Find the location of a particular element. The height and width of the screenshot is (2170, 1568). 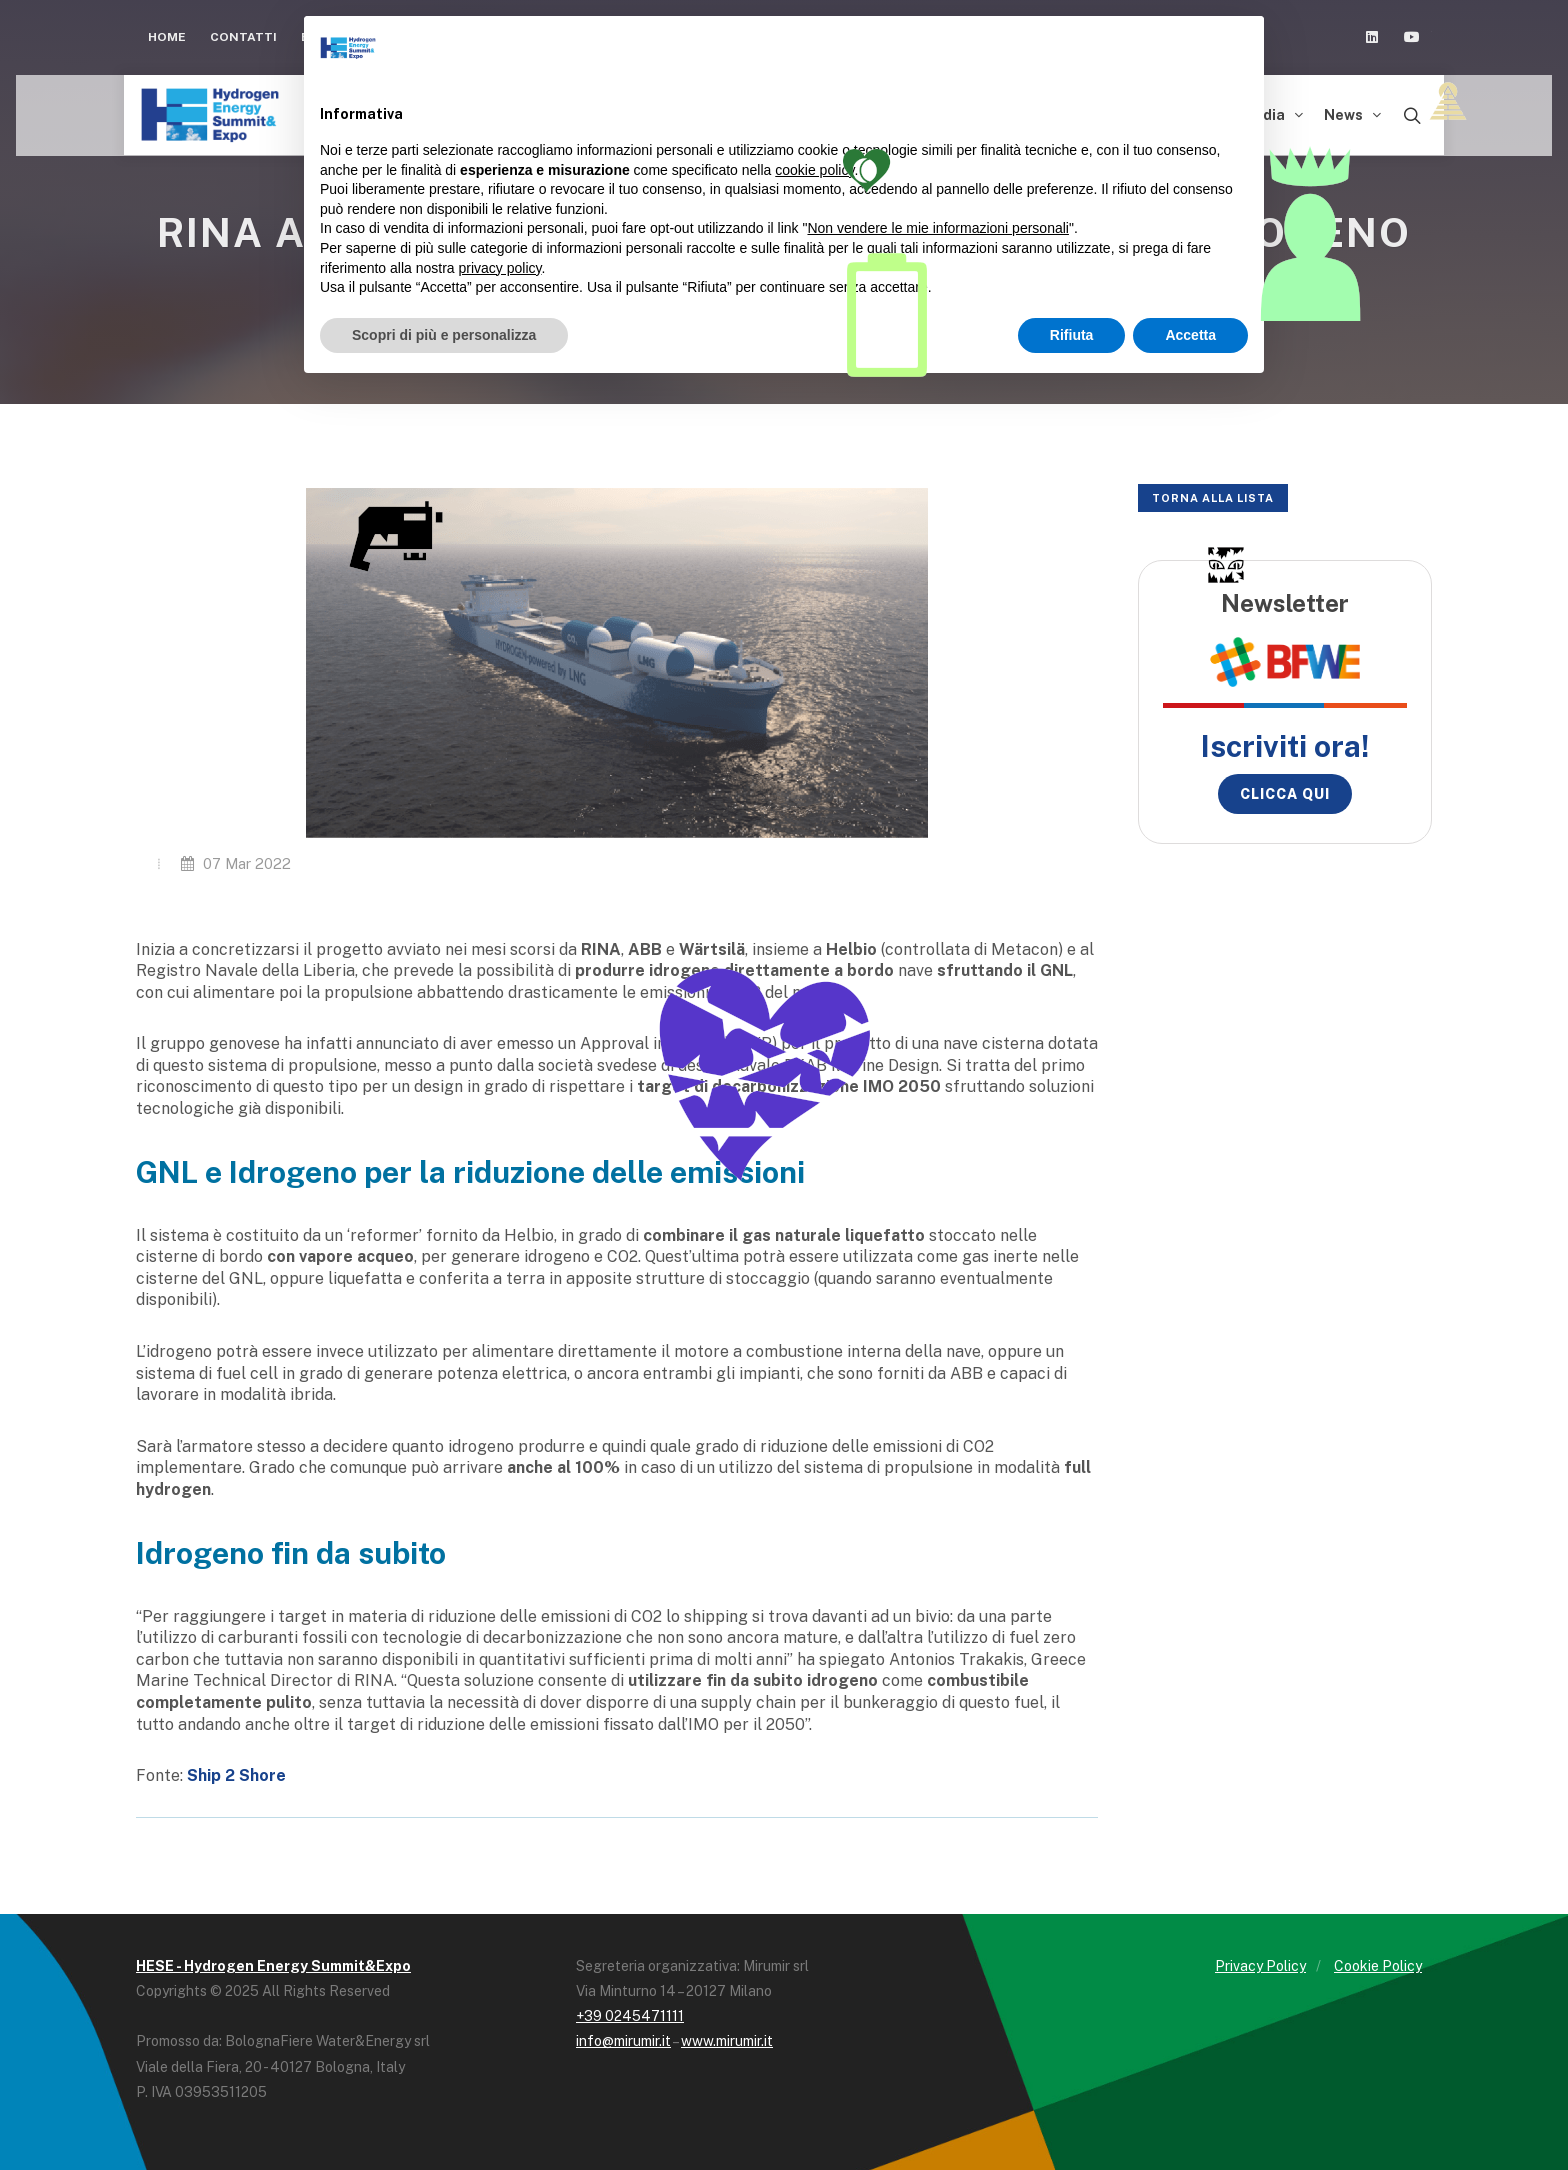

indicates a healing or mending heart status is located at coordinates (764, 1074).